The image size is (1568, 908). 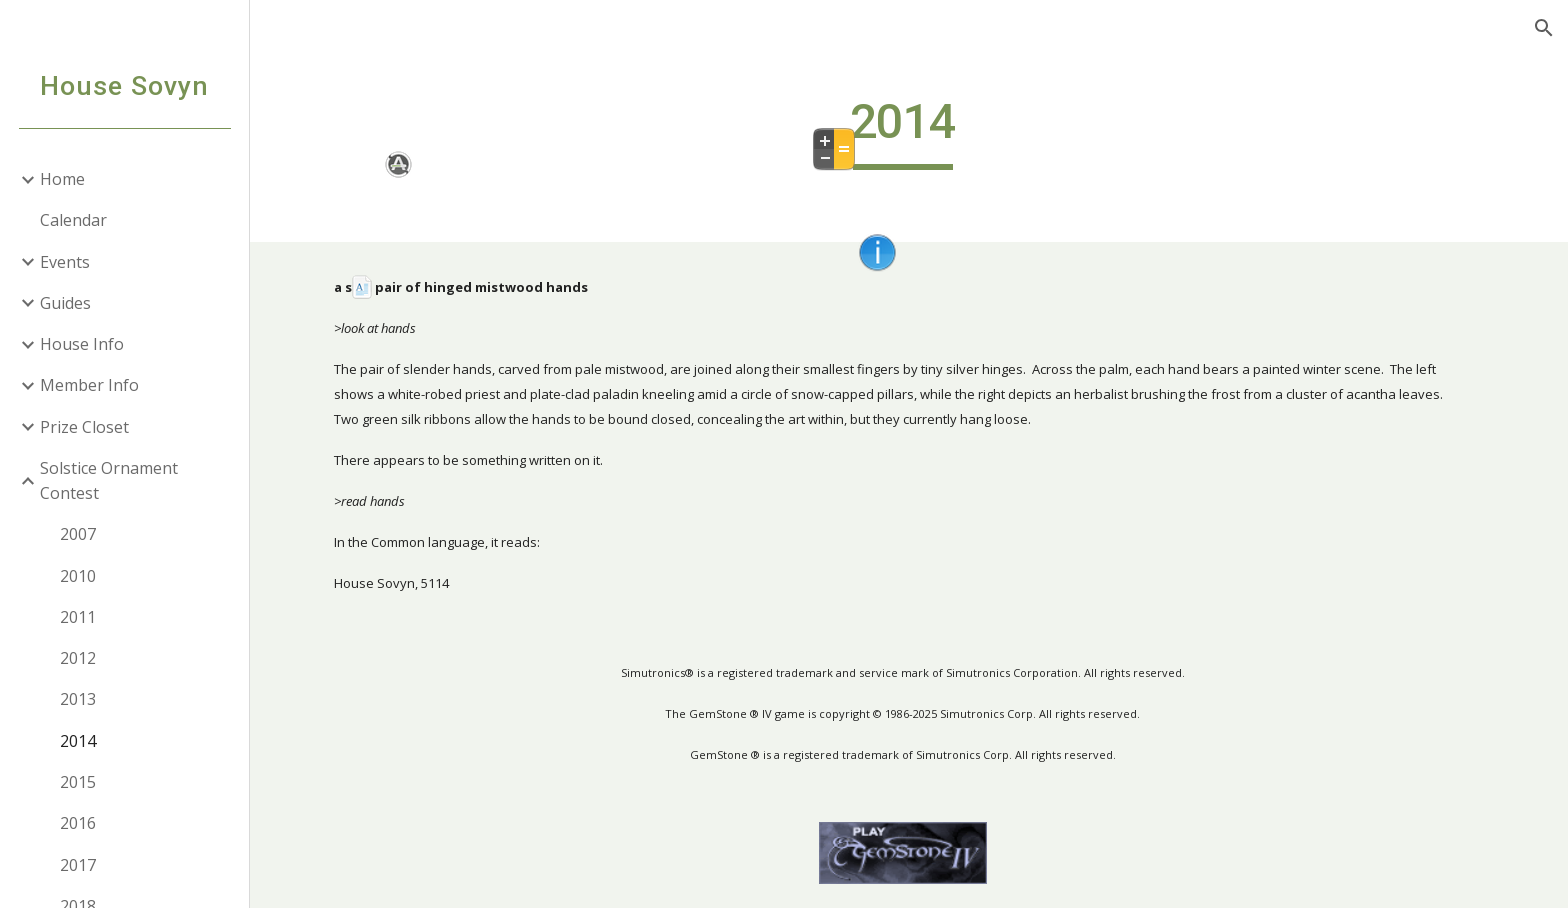 I want to click on open the system update manager, so click(x=398, y=164).